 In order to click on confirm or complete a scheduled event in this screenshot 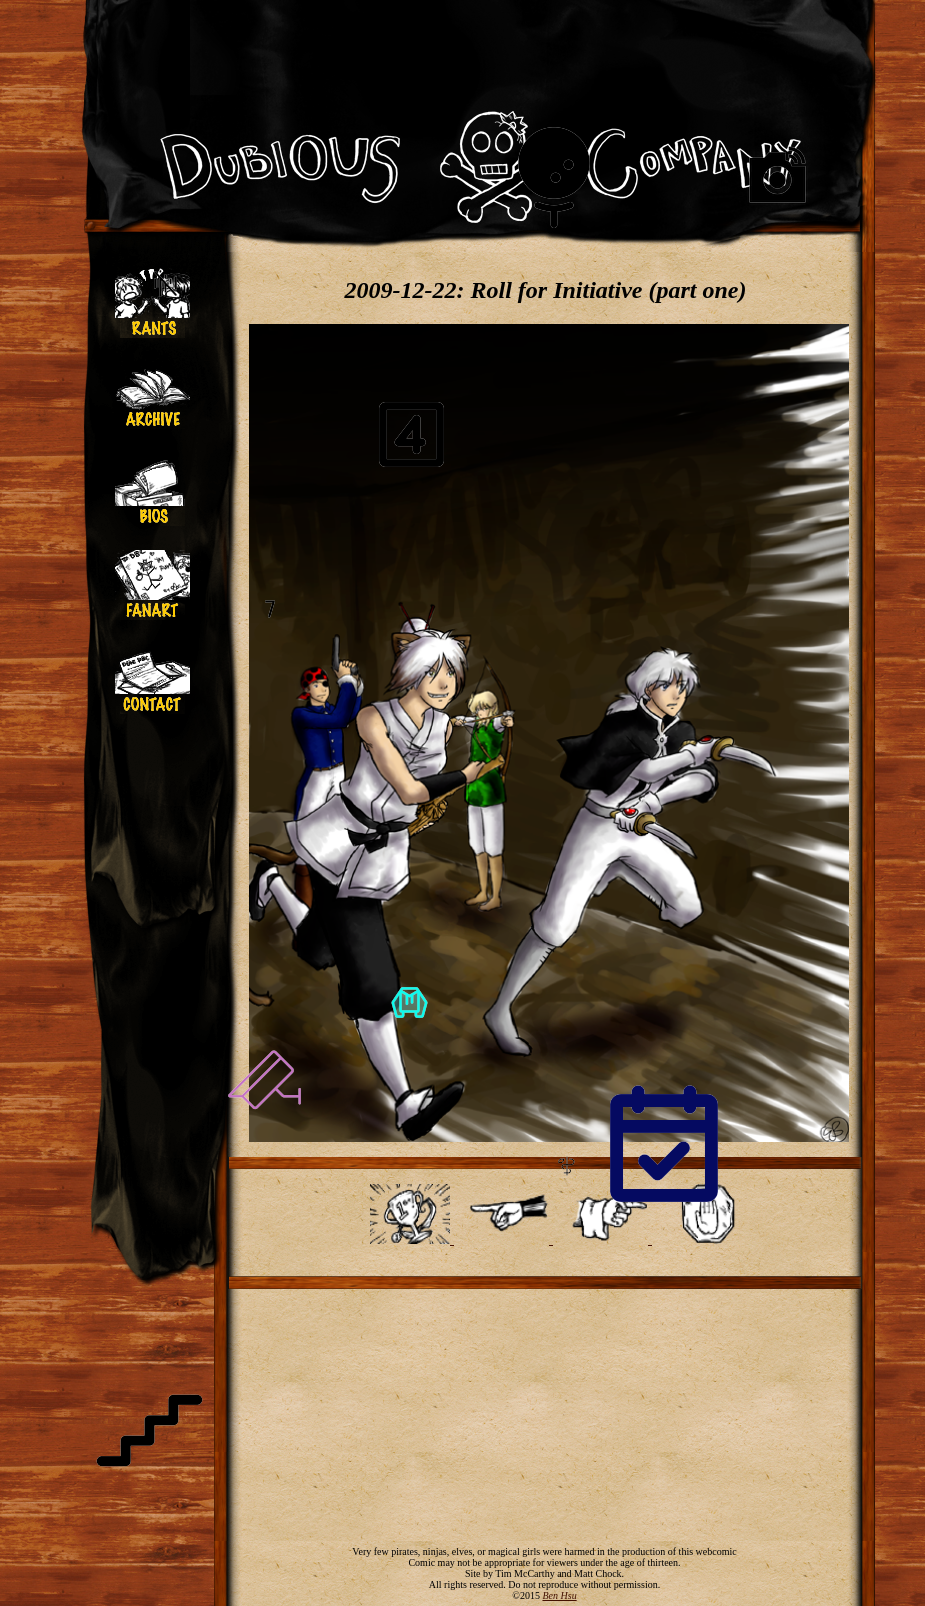, I will do `click(664, 1148)`.